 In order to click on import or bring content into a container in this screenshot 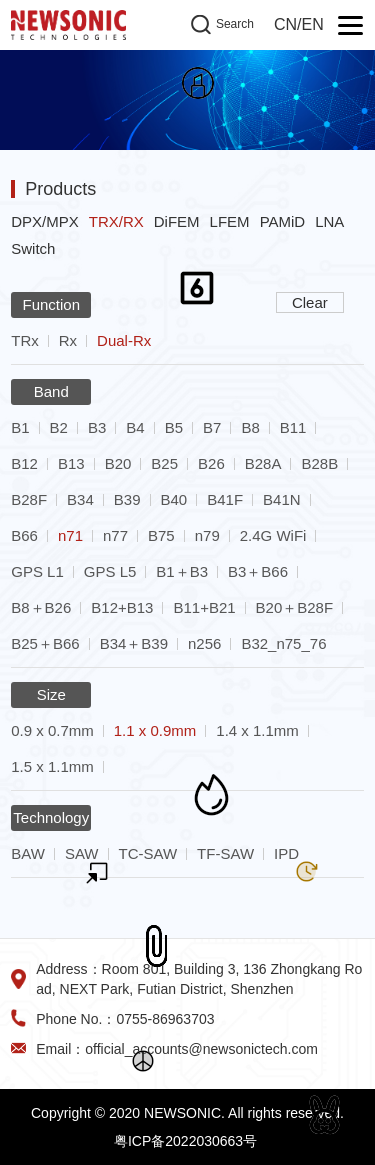, I will do `click(97, 873)`.